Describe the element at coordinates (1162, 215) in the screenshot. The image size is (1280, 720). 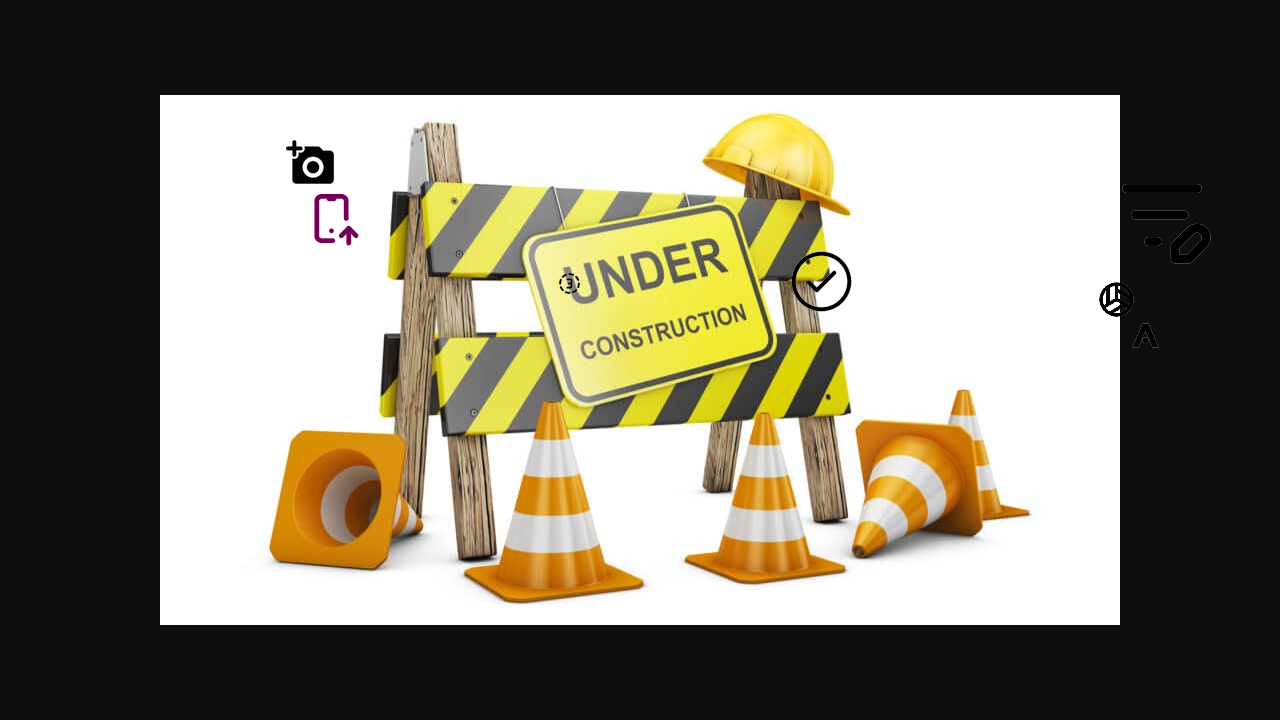
I see `edit filter settings` at that location.